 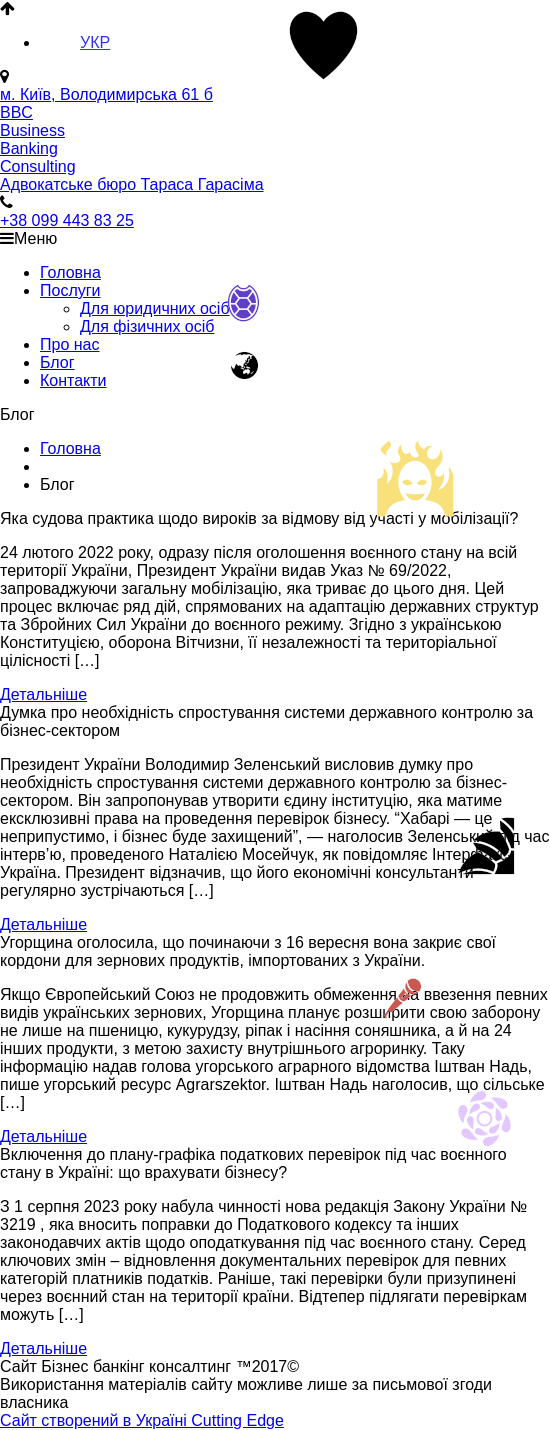 I want to click on add to favorites, so click(x=323, y=45).